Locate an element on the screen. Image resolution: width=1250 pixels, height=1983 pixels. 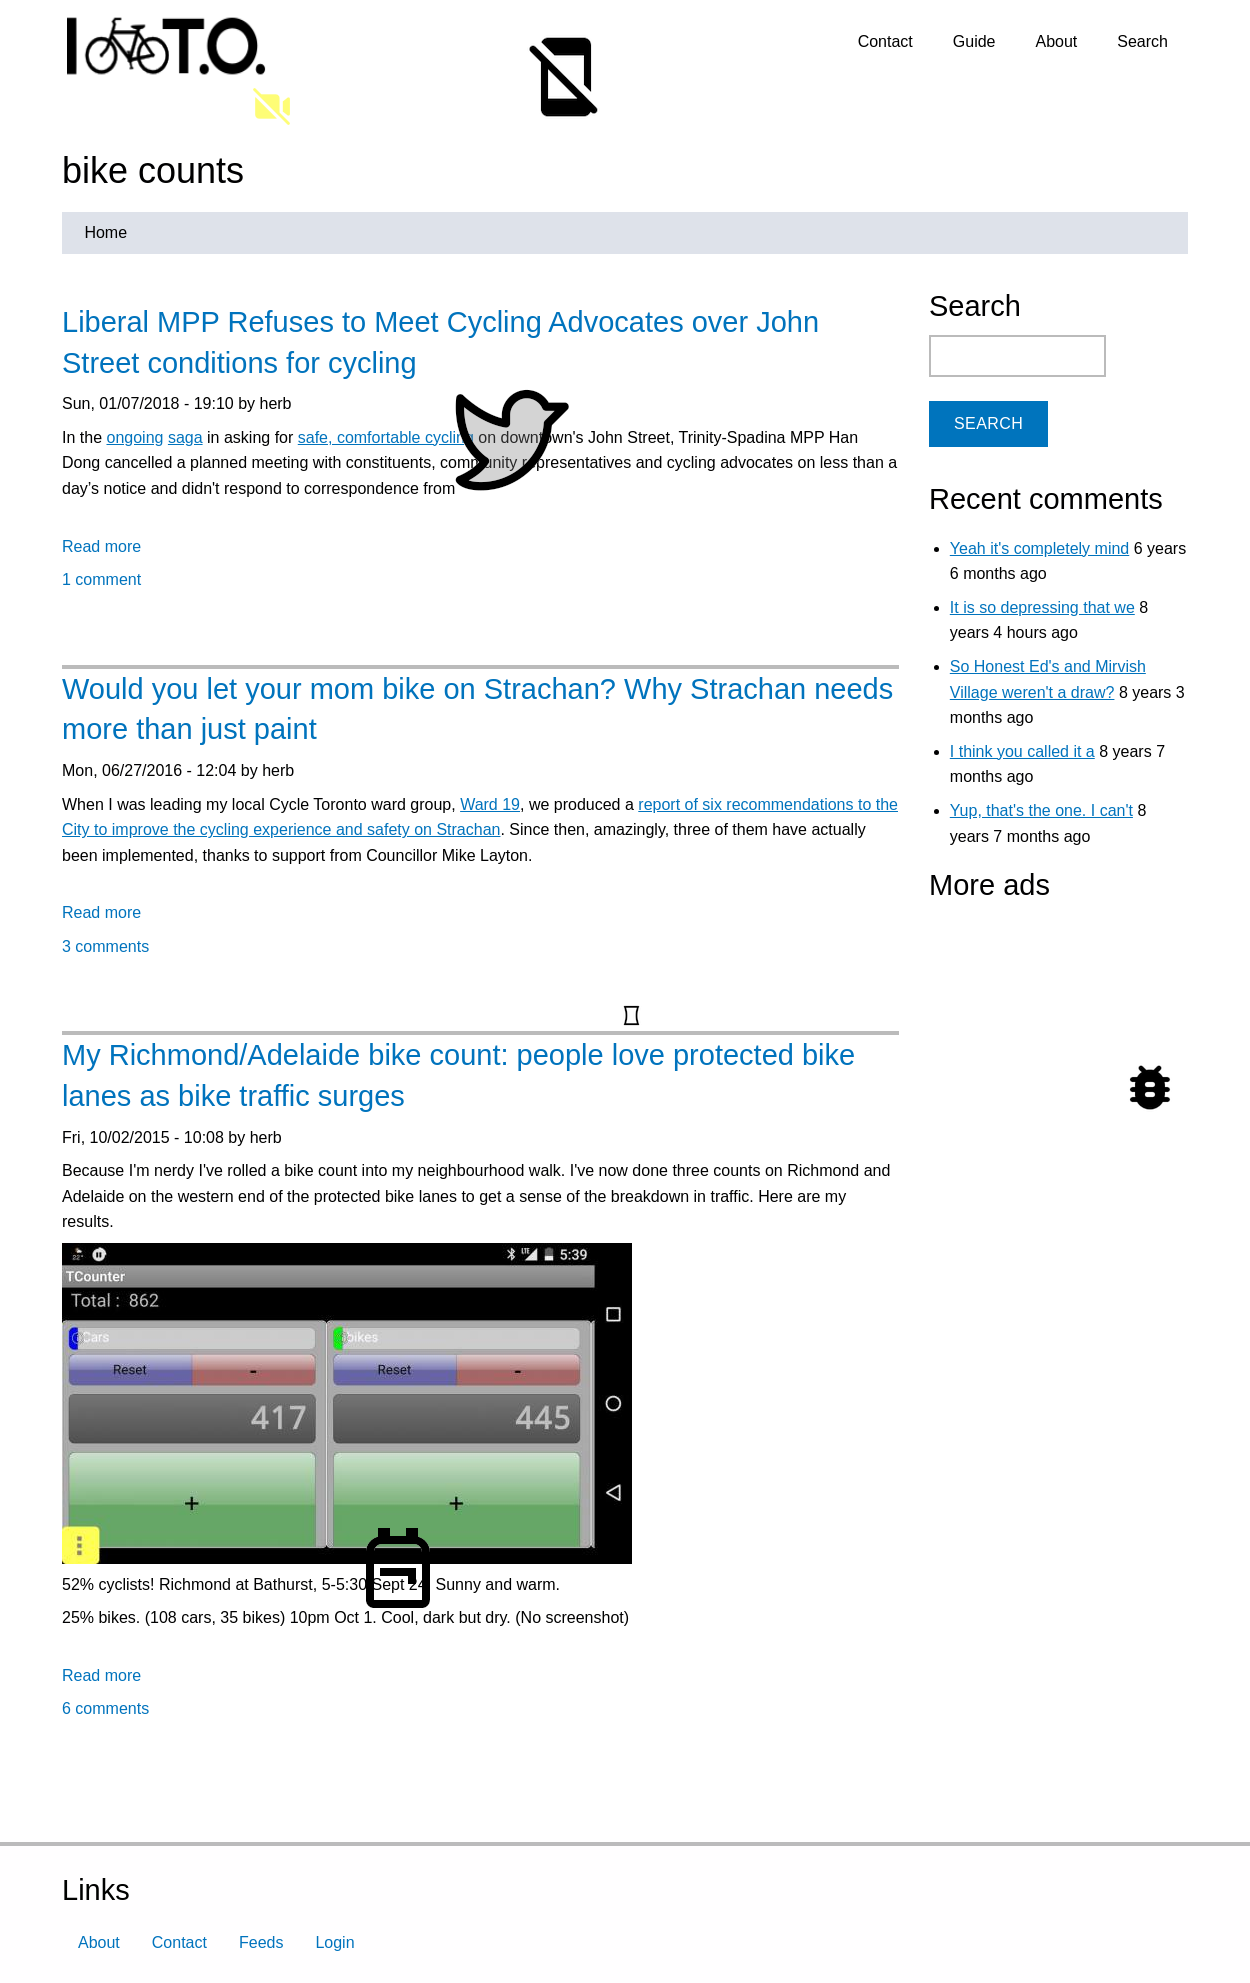
report a bug or issue is located at coordinates (1150, 1087).